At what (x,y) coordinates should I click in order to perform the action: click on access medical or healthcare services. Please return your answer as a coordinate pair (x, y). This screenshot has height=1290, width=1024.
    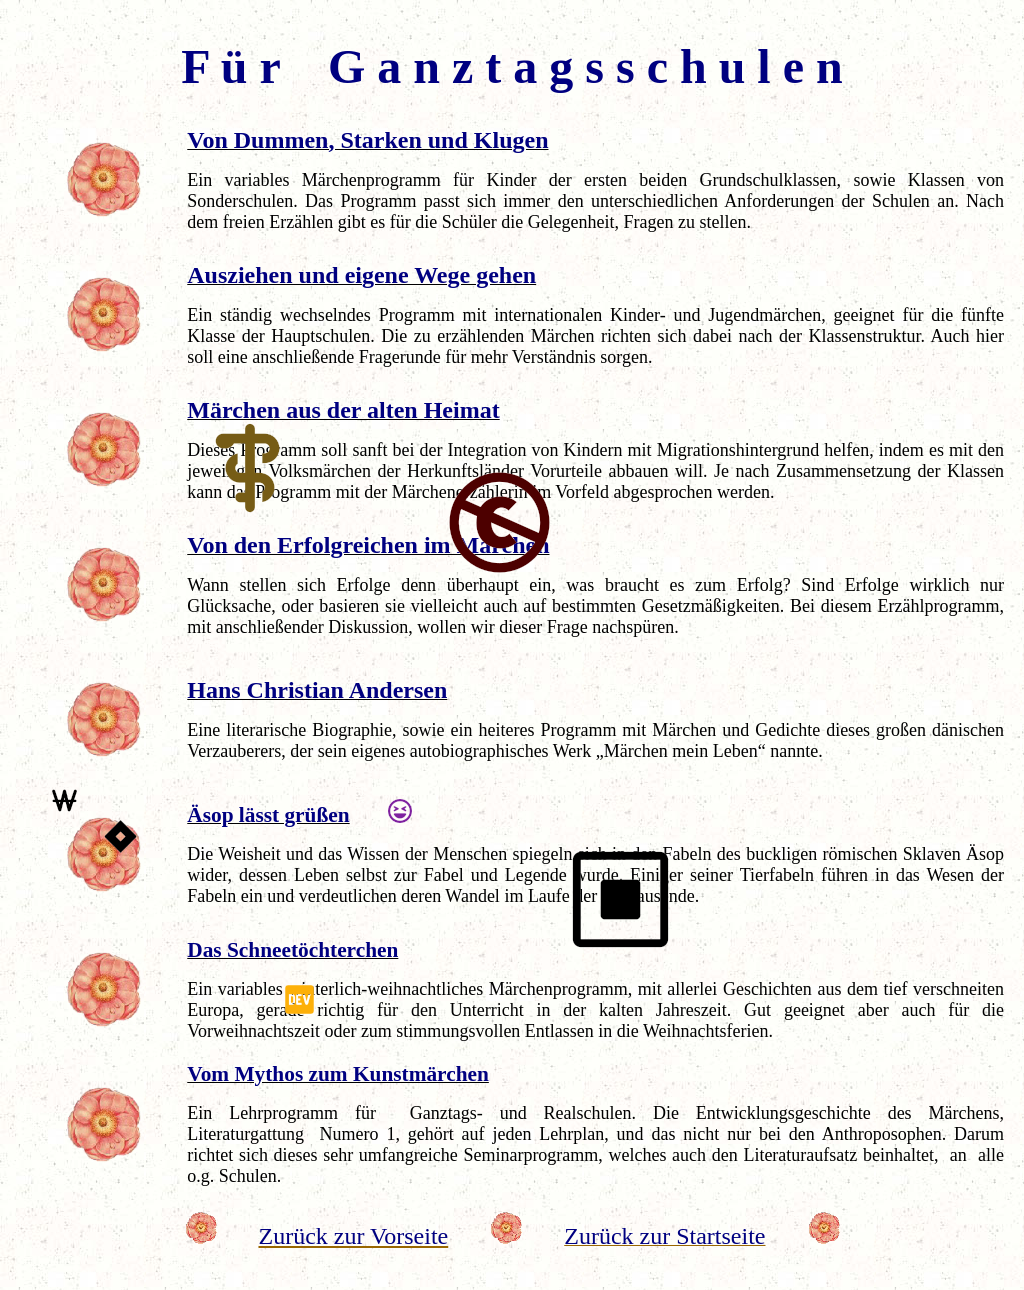
    Looking at the image, I should click on (250, 468).